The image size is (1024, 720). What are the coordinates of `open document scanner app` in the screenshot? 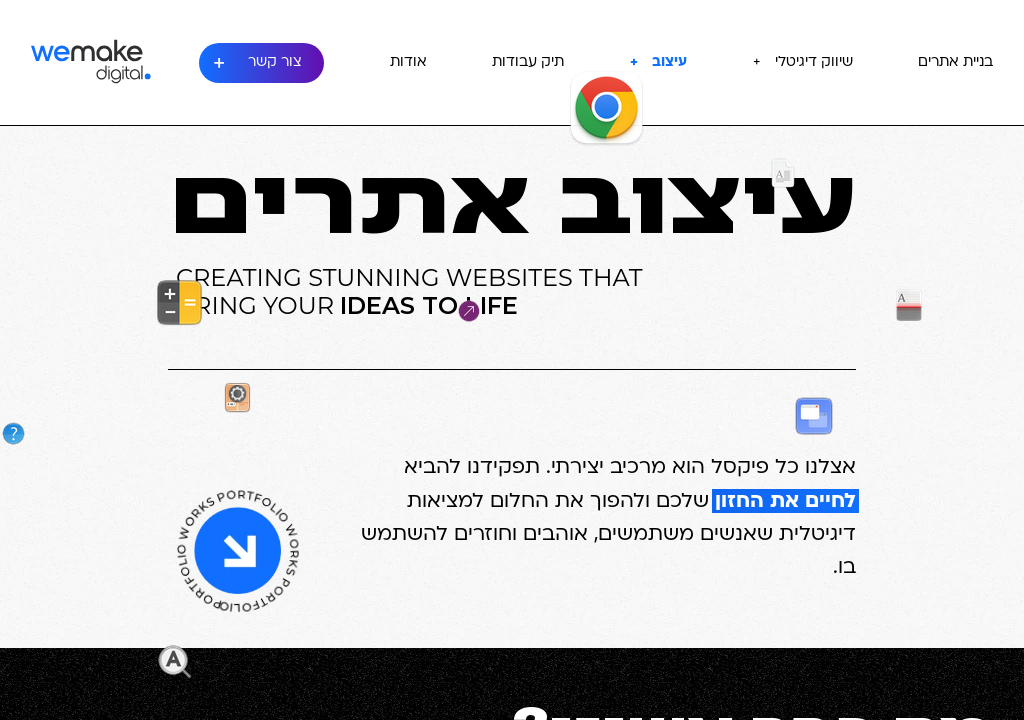 It's located at (909, 305).